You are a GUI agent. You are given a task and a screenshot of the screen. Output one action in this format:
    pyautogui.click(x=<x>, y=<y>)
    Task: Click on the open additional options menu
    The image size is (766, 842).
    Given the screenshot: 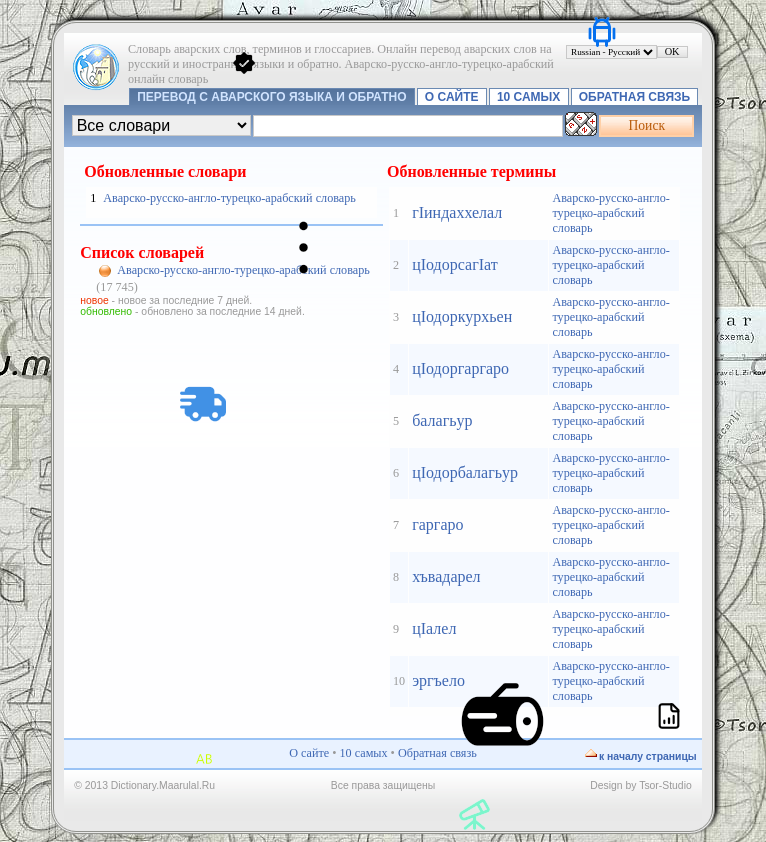 What is the action you would take?
    pyautogui.click(x=303, y=247)
    